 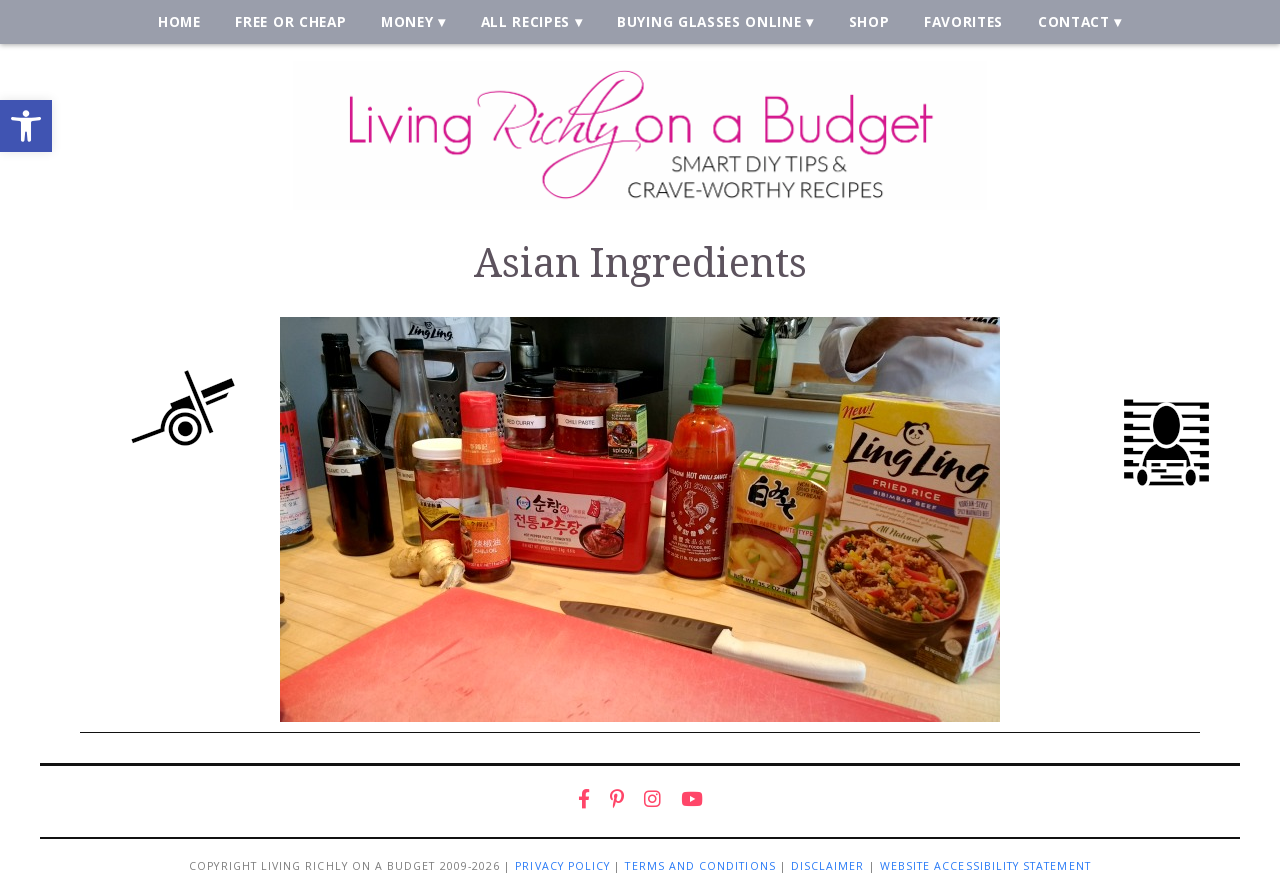 I want to click on view criminal record or booking photo, so click(x=1166, y=442).